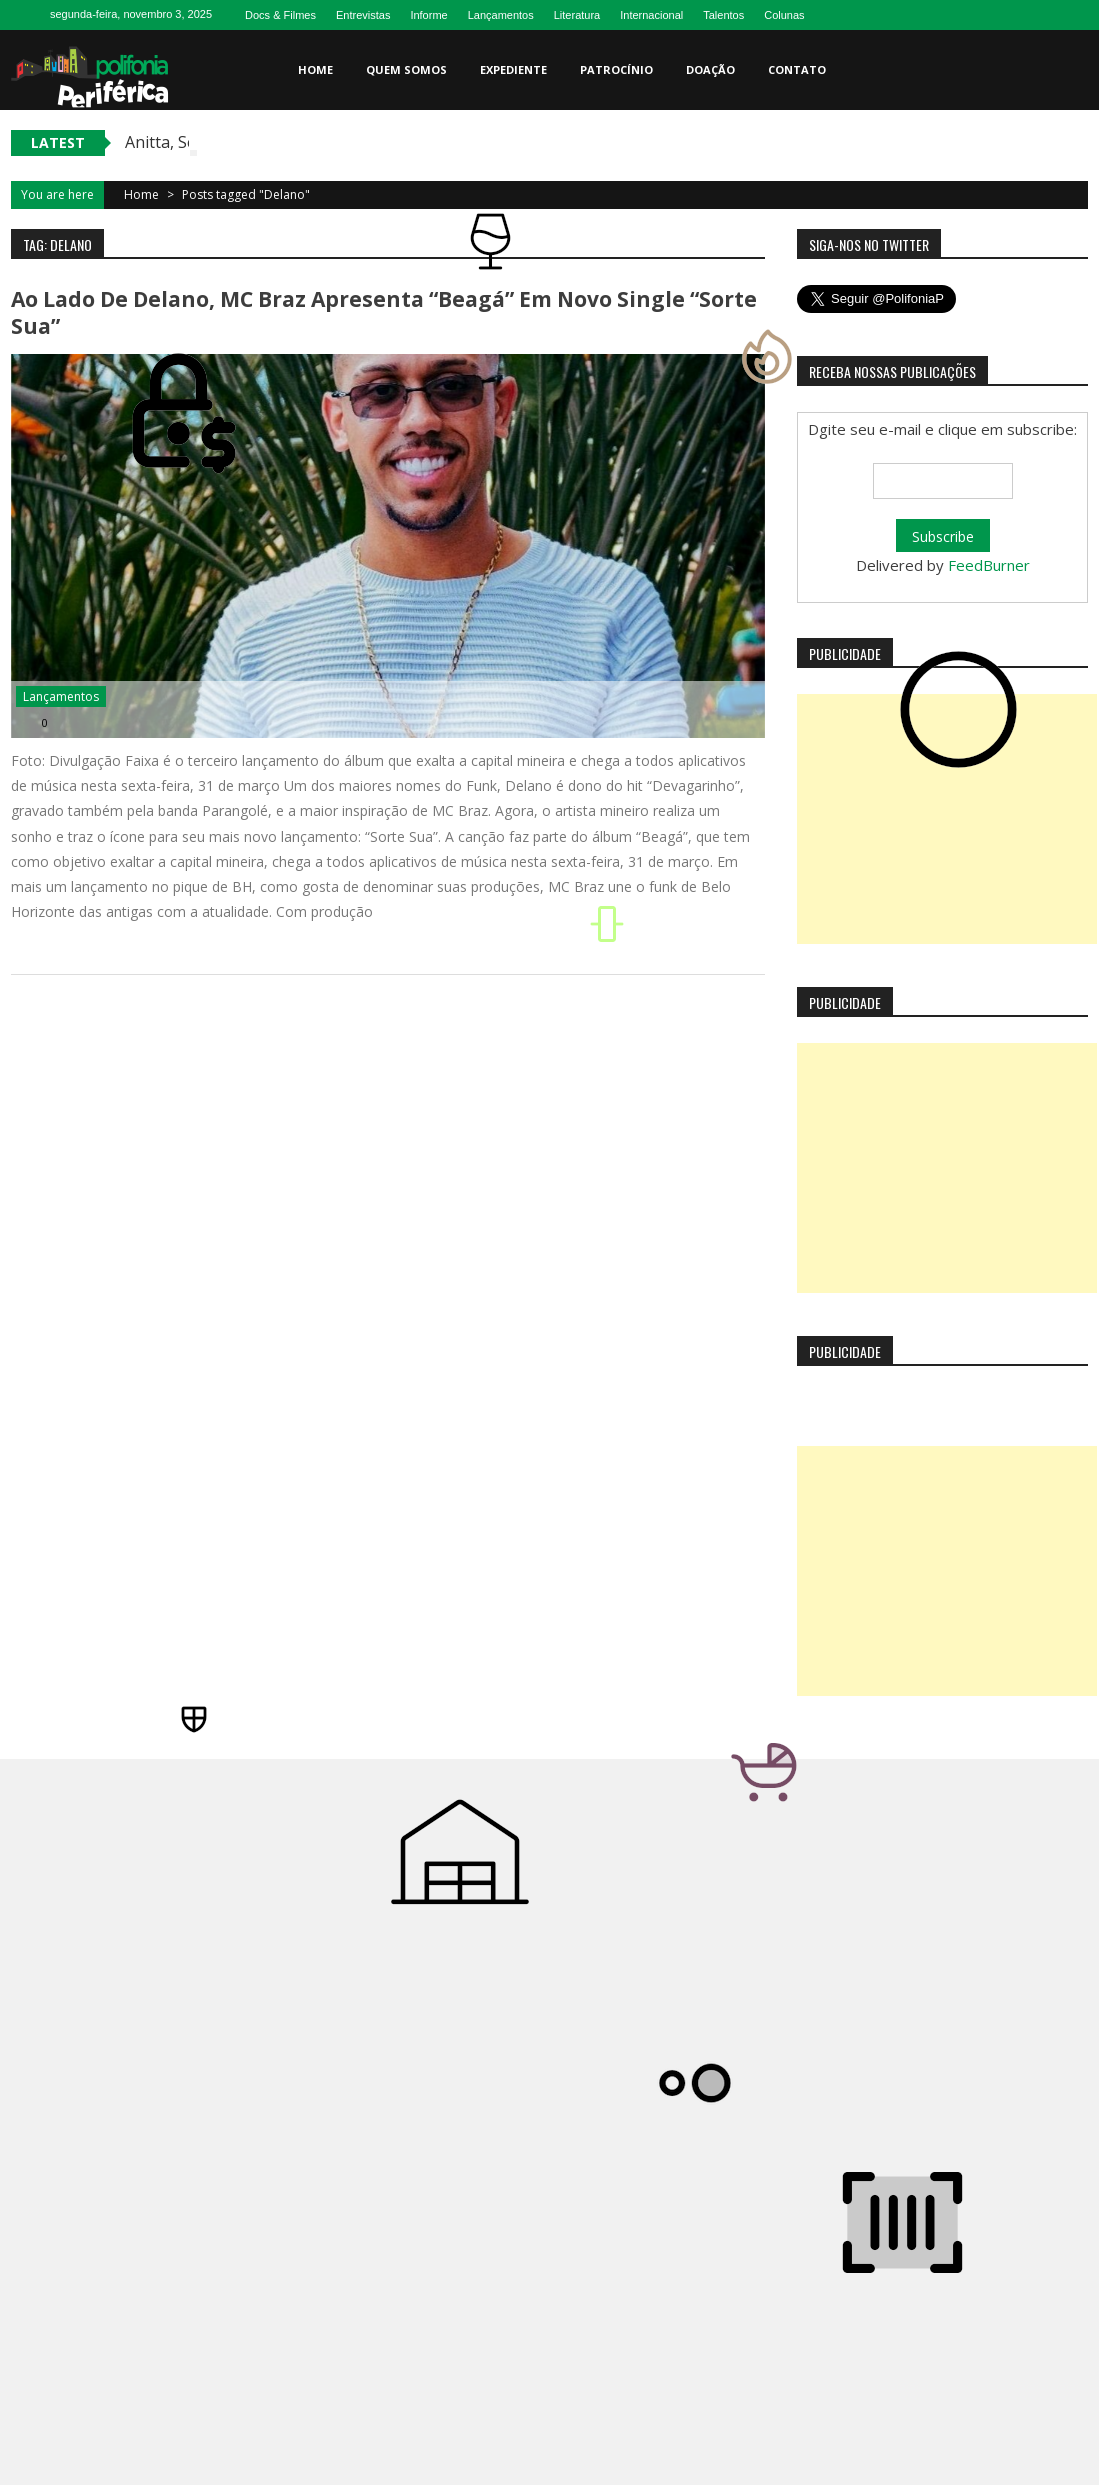  What do you see at coordinates (607, 924) in the screenshot?
I see `align object to vertical center` at bounding box center [607, 924].